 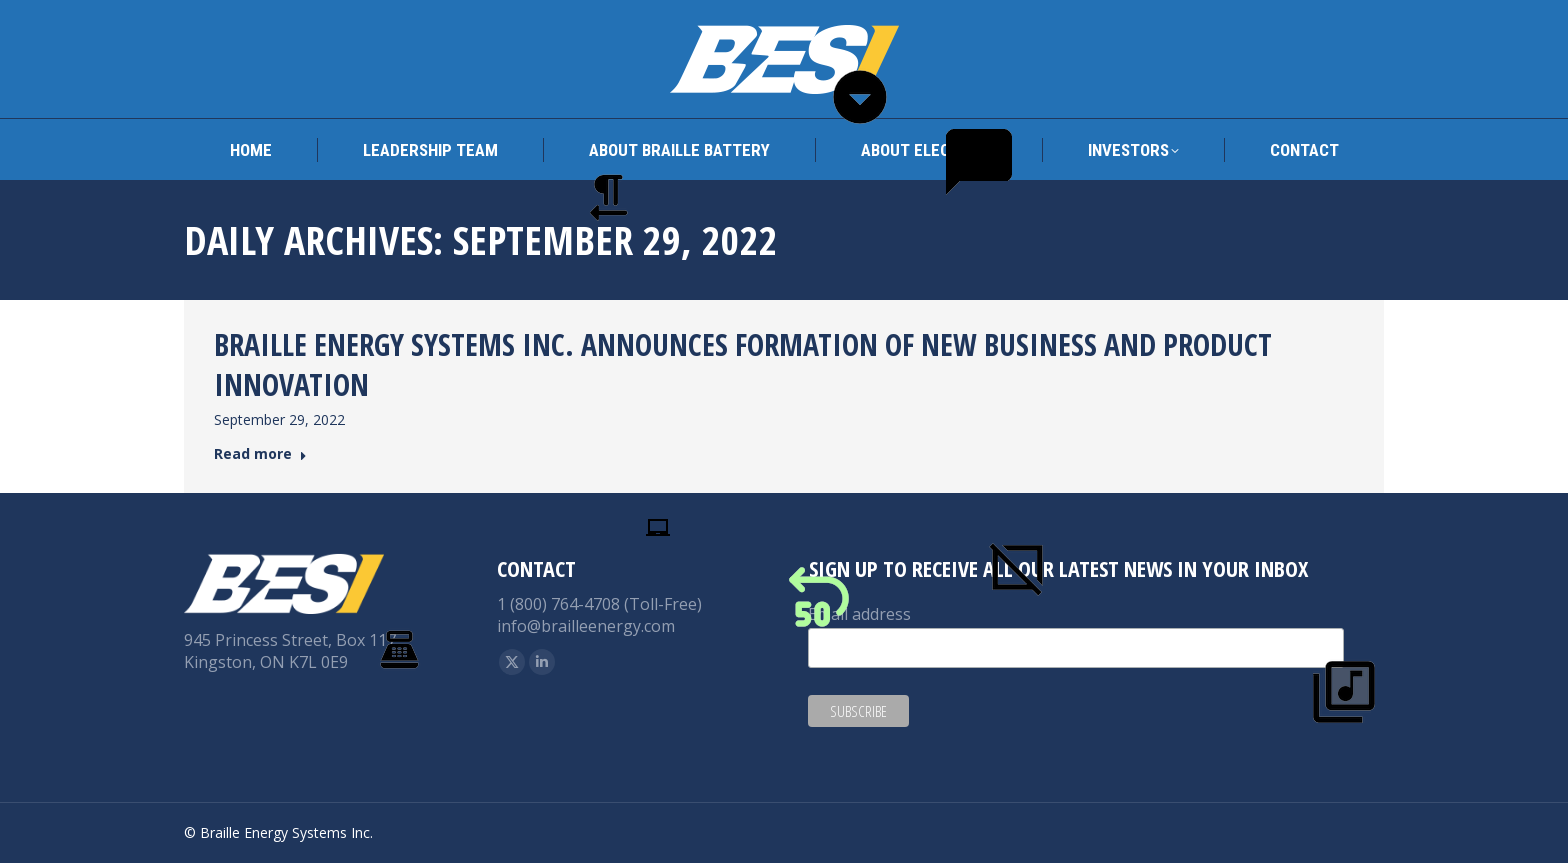 I want to click on access your music library, so click(x=1344, y=692).